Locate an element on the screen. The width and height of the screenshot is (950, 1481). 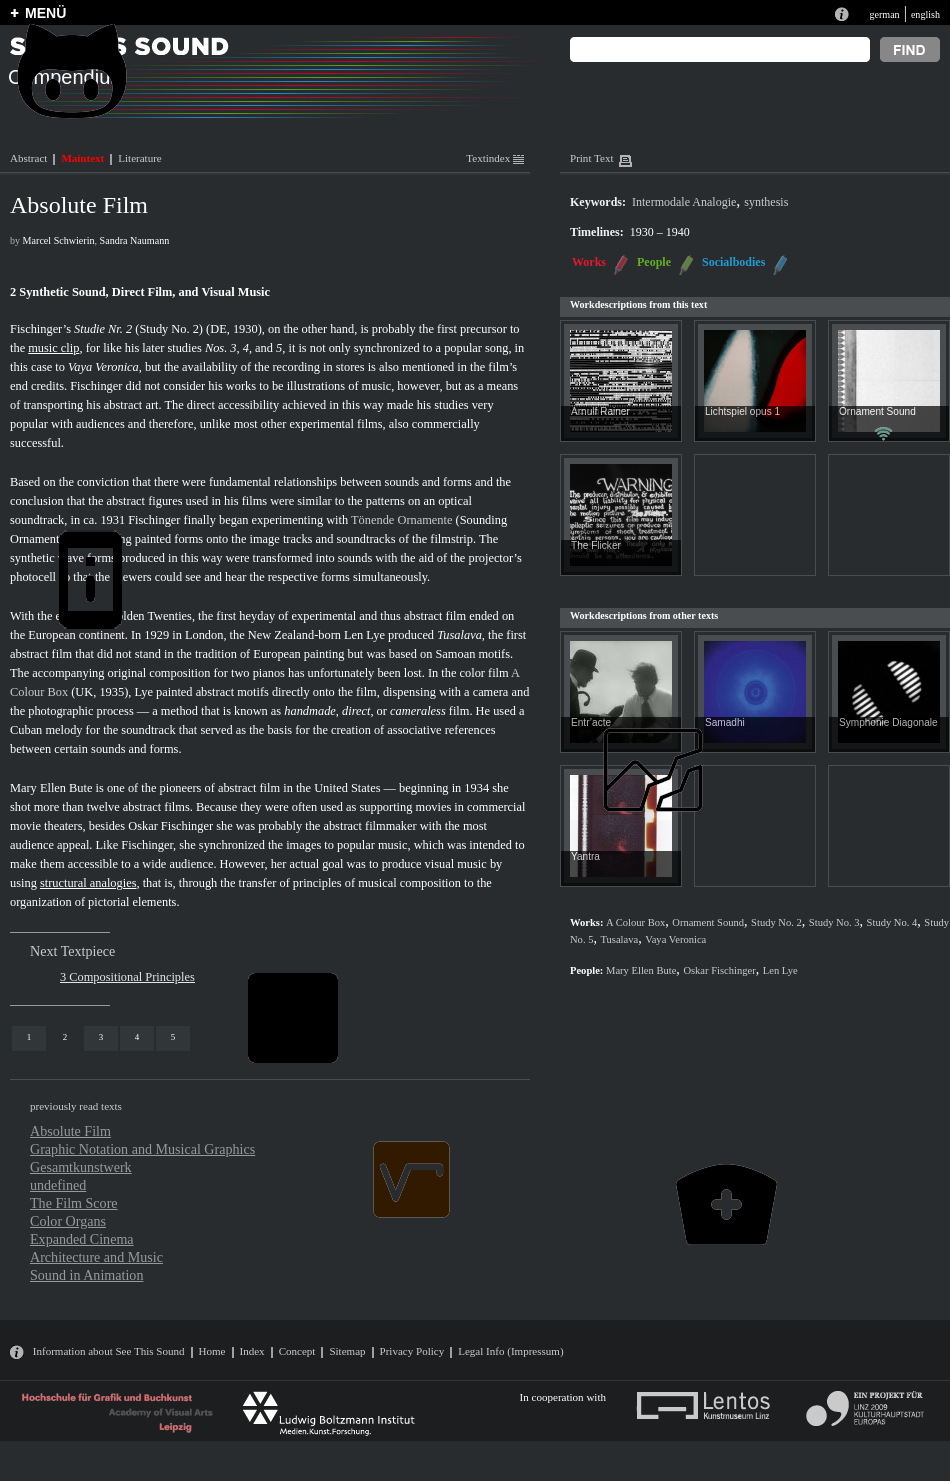
view GitHub profile or repository is located at coordinates (72, 71).